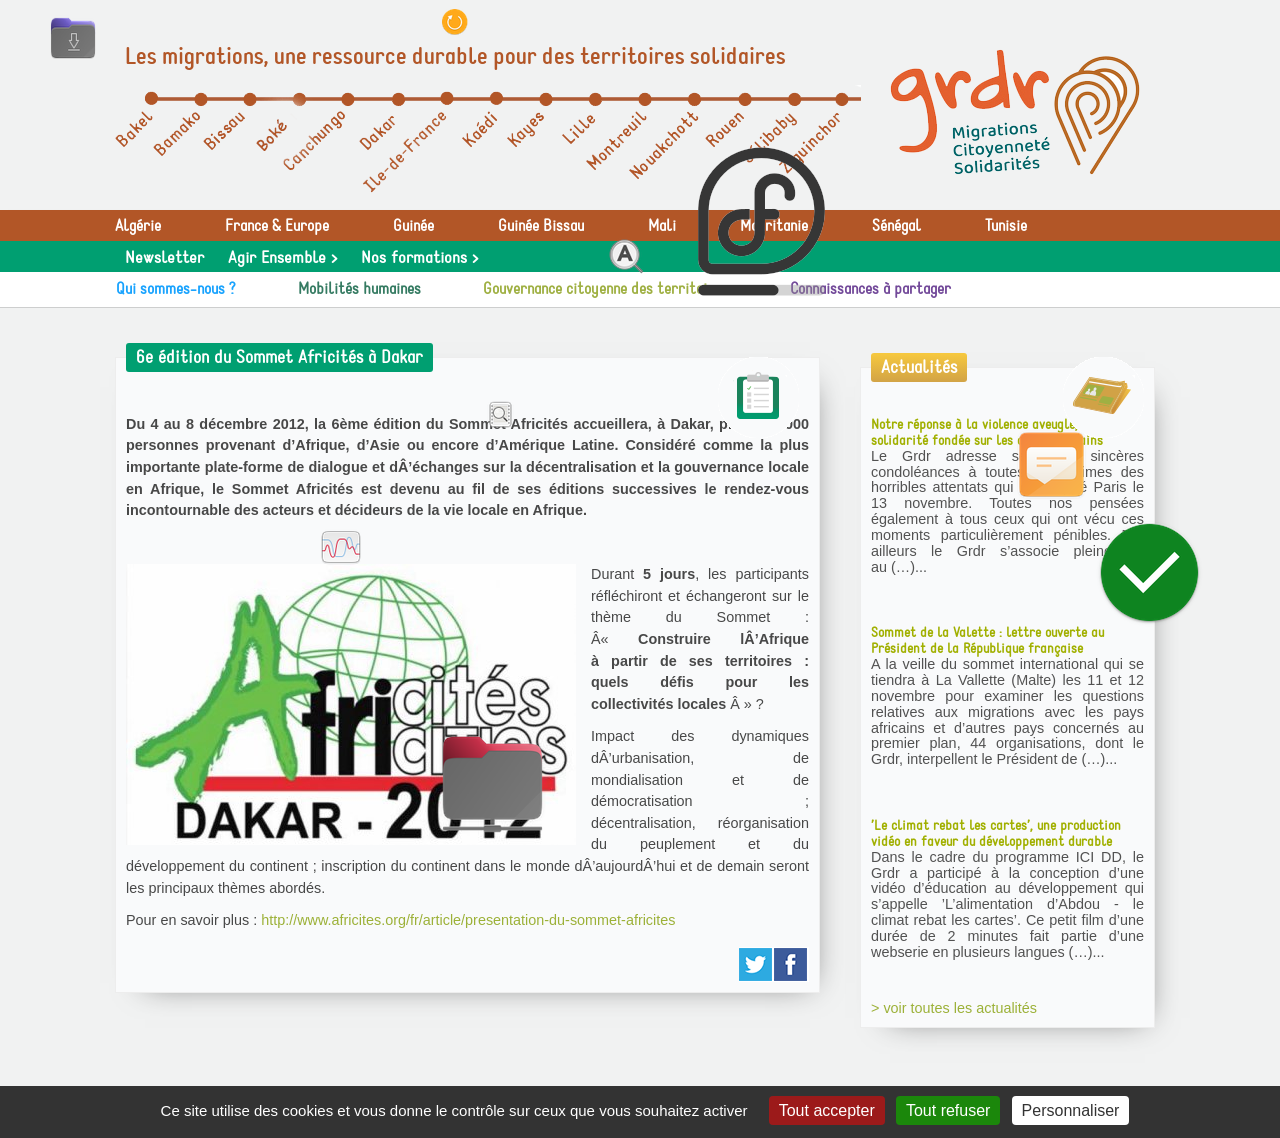 The height and width of the screenshot is (1138, 1280). Describe the element at coordinates (1149, 572) in the screenshot. I see `indicates file has been successfully synced and shared` at that location.